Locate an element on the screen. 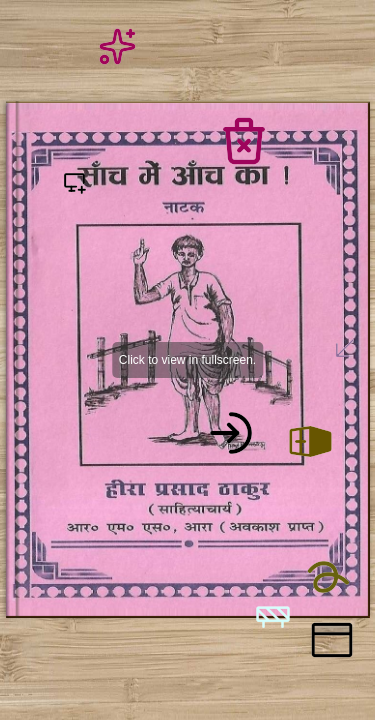 This screenshot has width=375, height=720. add a new desktop or monitor is located at coordinates (74, 182).